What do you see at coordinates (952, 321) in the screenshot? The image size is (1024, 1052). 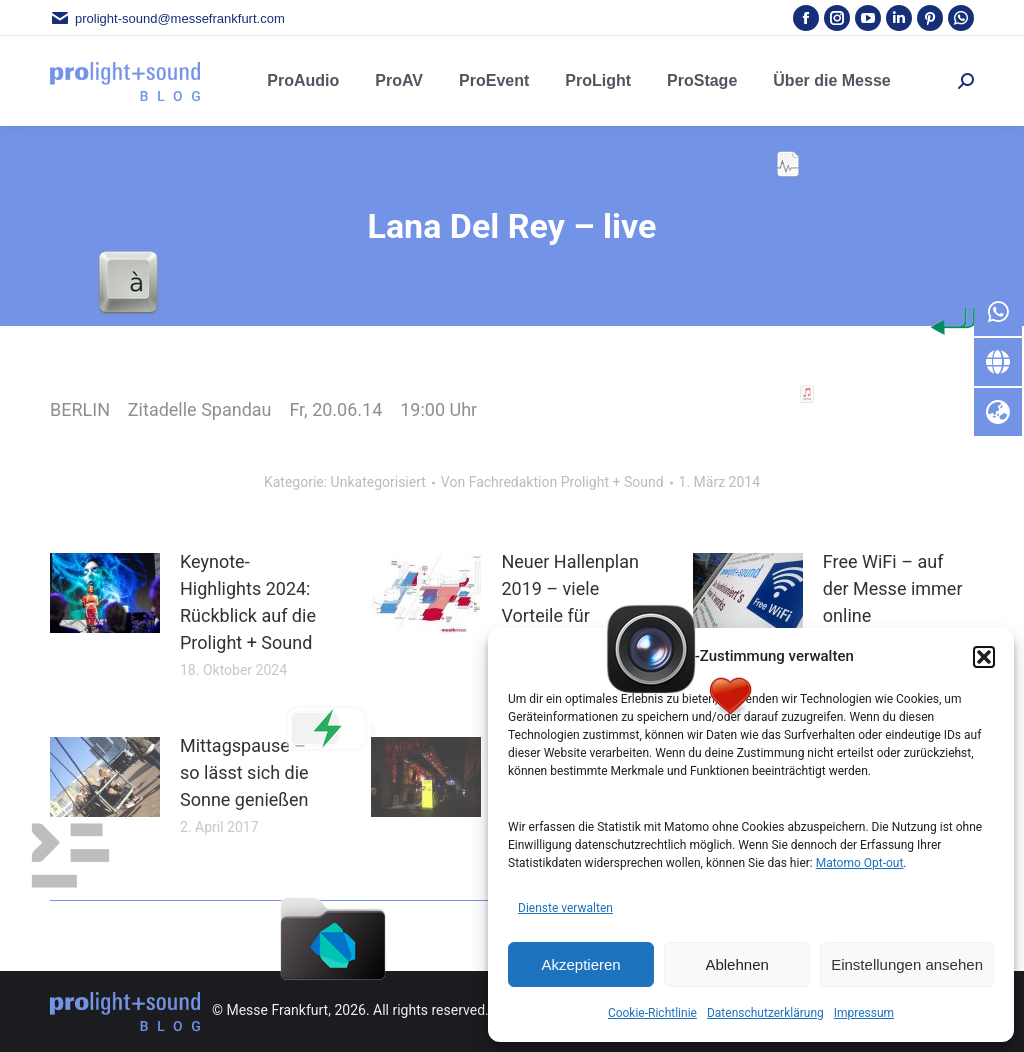 I see `reply all to an email message` at bounding box center [952, 321].